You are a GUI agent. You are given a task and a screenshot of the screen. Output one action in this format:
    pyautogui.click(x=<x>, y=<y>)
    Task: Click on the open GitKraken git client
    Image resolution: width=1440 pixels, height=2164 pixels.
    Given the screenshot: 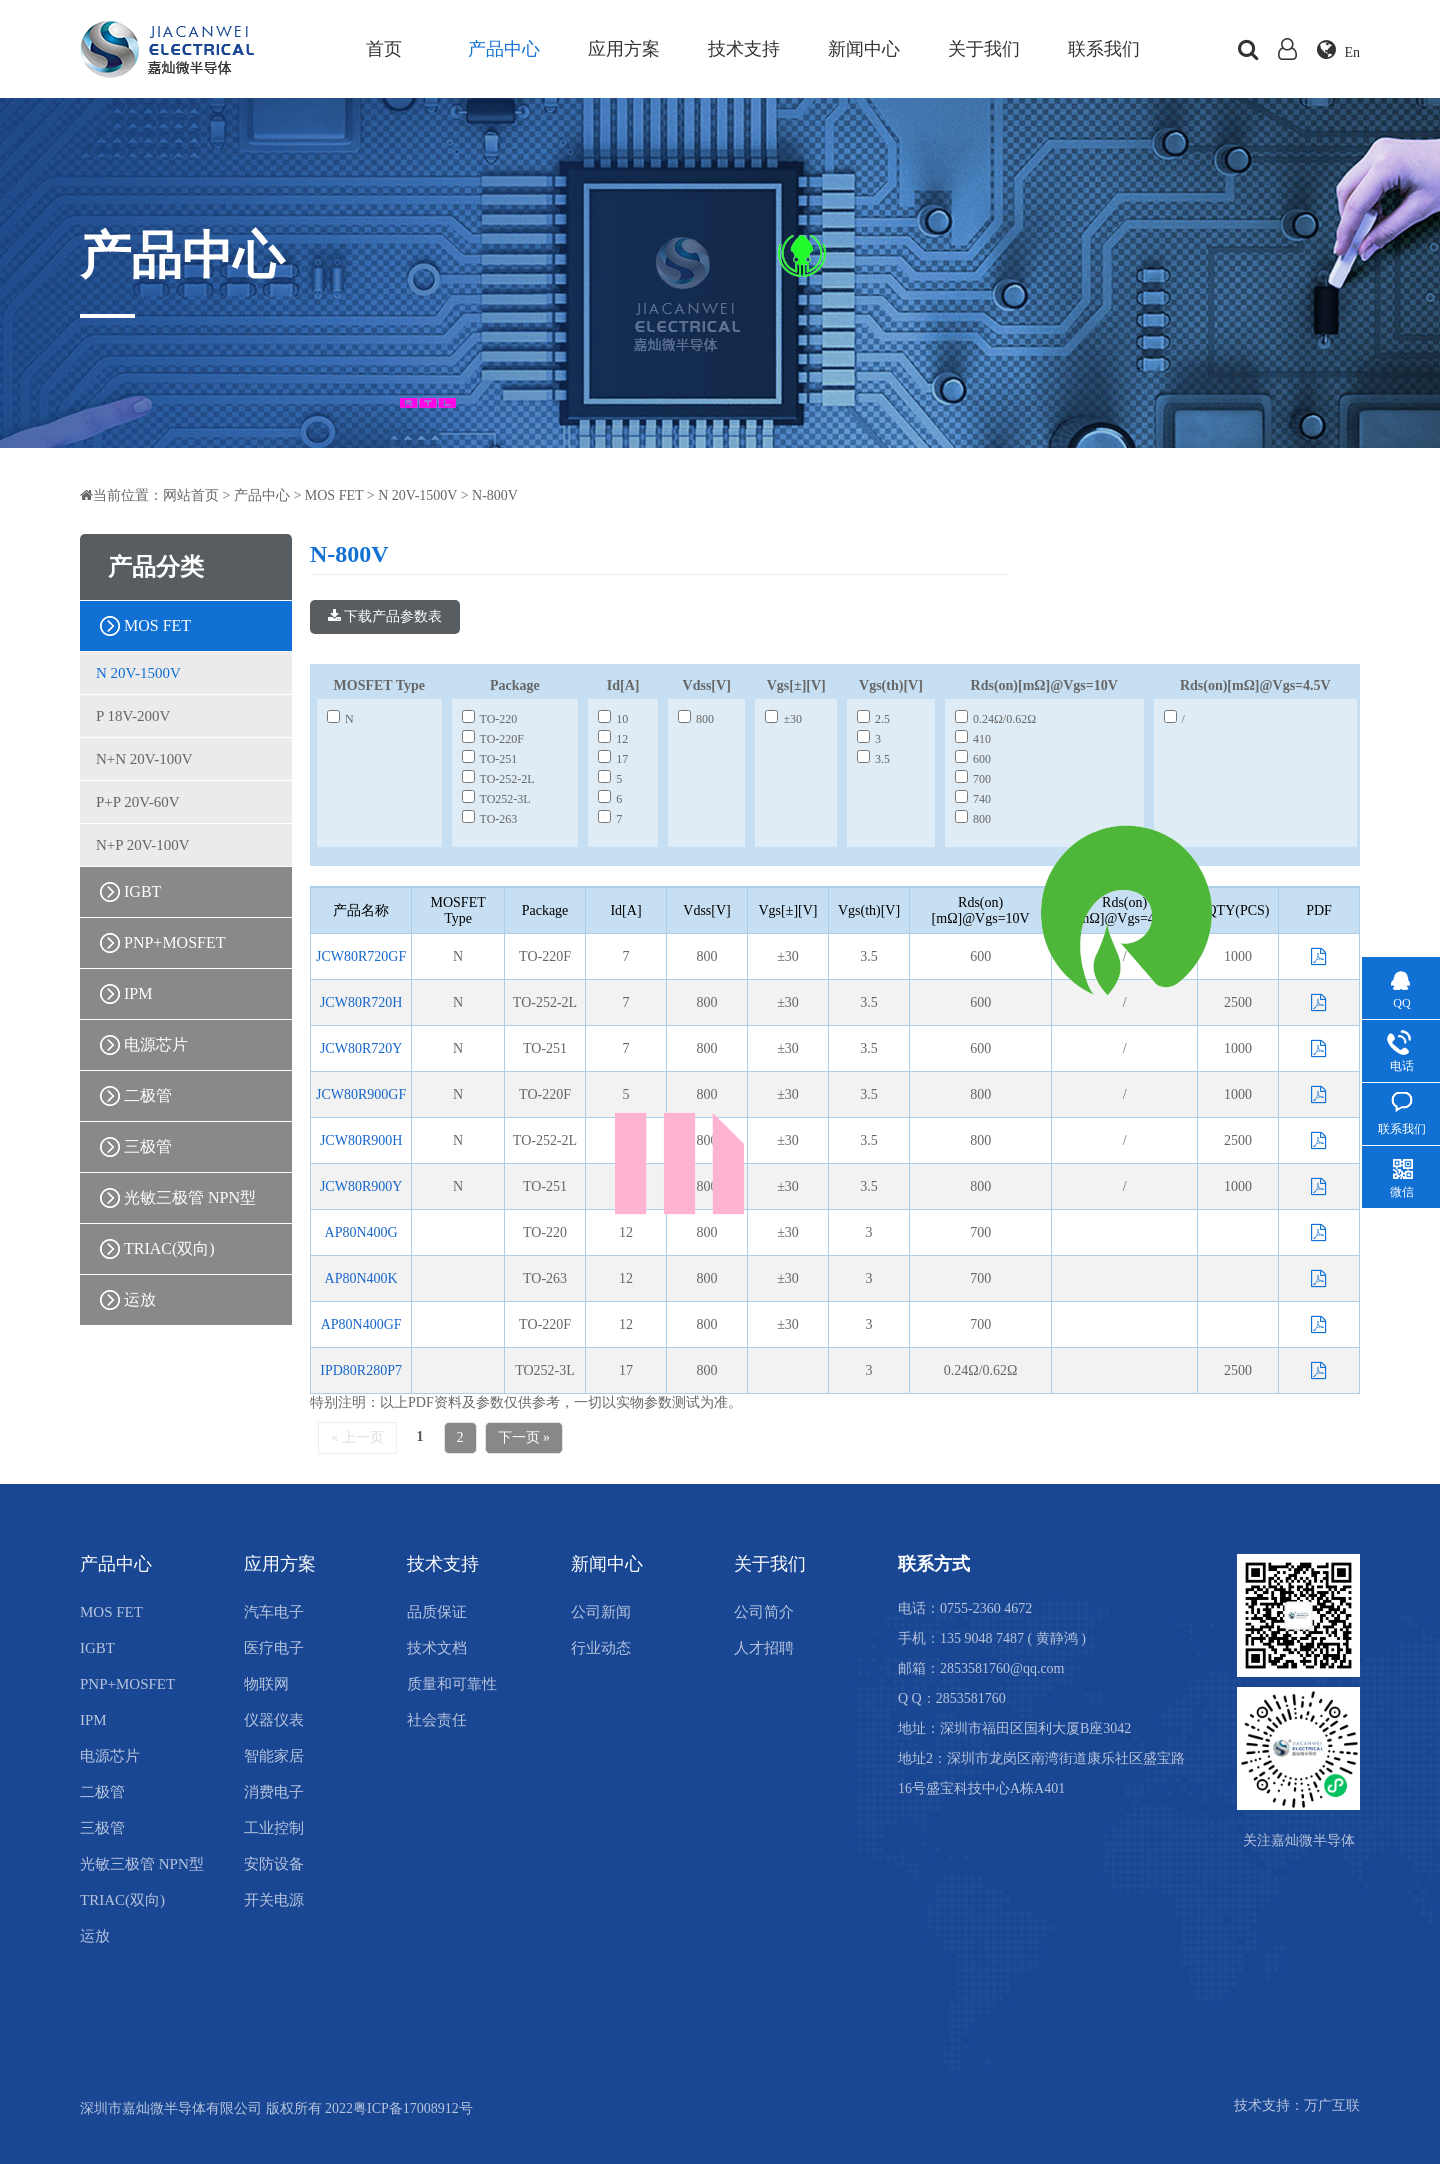 What is the action you would take?
    pyautogui.click(x=802, y=256)
    